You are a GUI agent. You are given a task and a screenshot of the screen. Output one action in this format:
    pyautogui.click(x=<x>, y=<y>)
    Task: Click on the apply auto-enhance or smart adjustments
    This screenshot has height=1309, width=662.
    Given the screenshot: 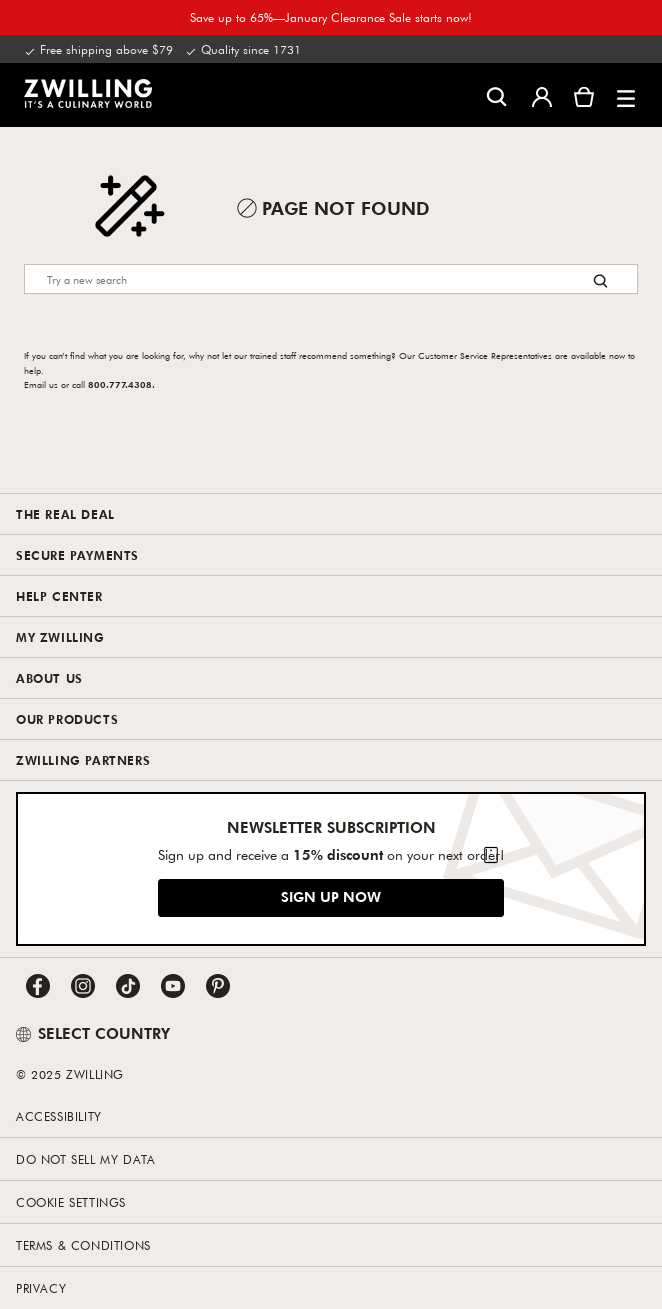 What is the action you would take?
    pyautogui.click(x=126, y=206)
    